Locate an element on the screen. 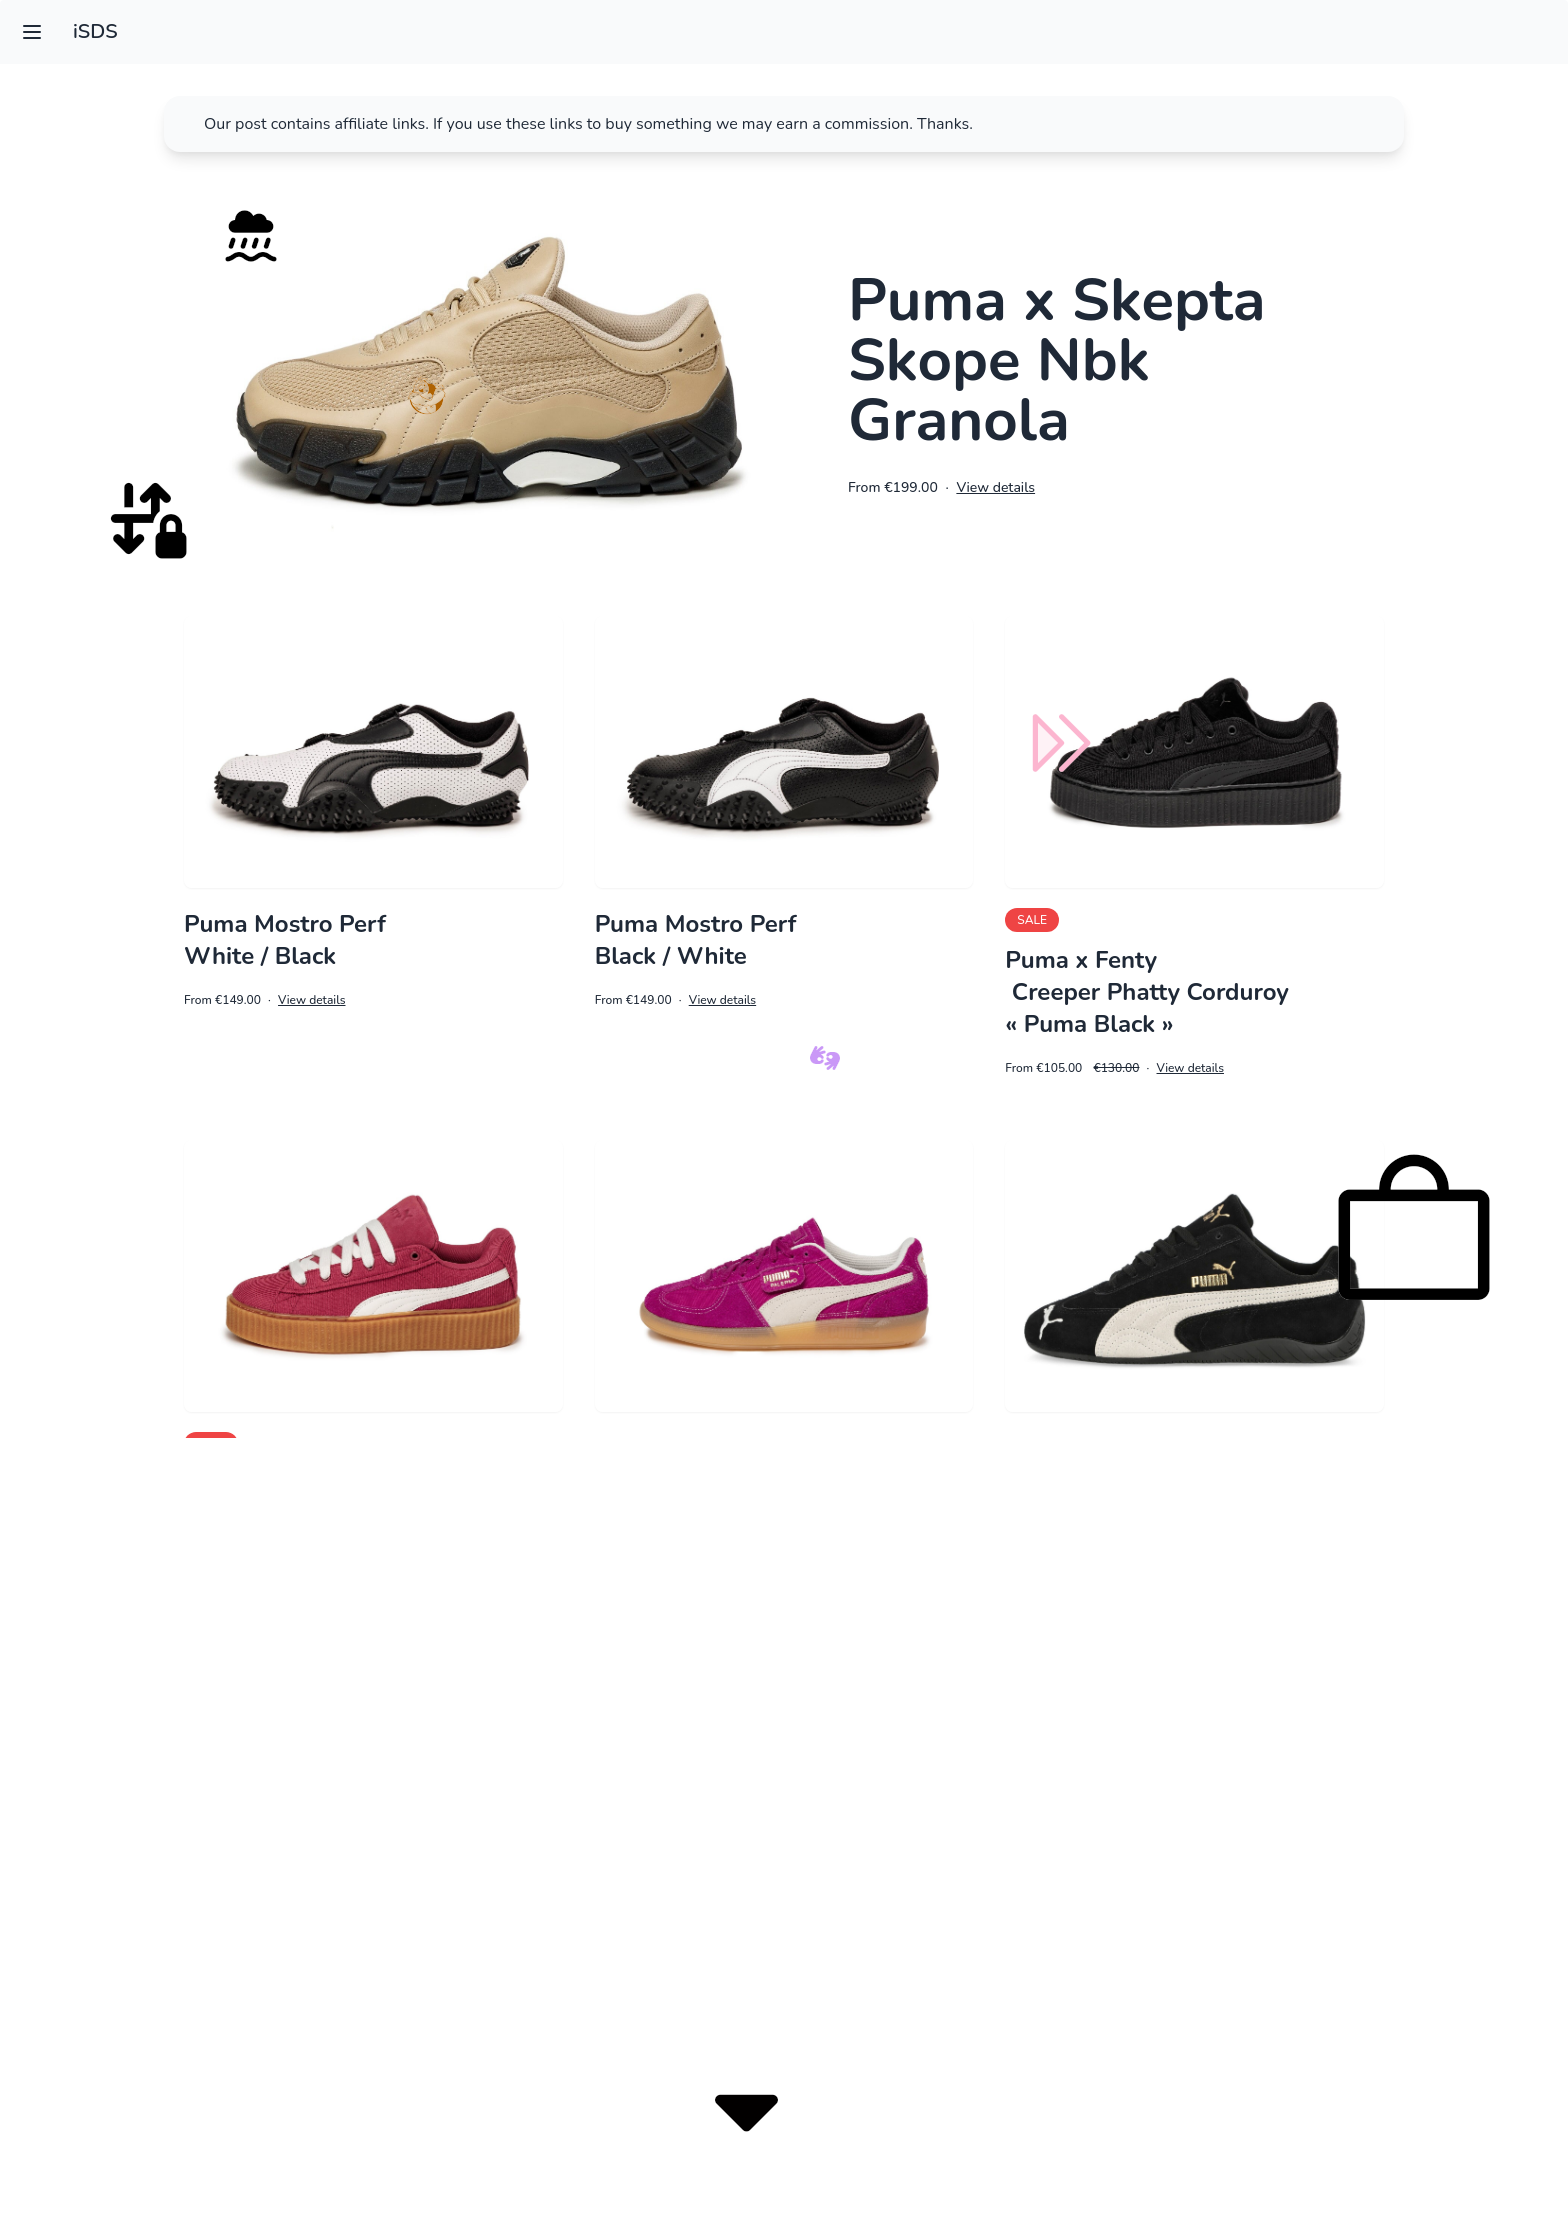 The height and width of the screenshot is (2232, 1568). enable ASL interpretation services is located at coordinates (825, 1058).